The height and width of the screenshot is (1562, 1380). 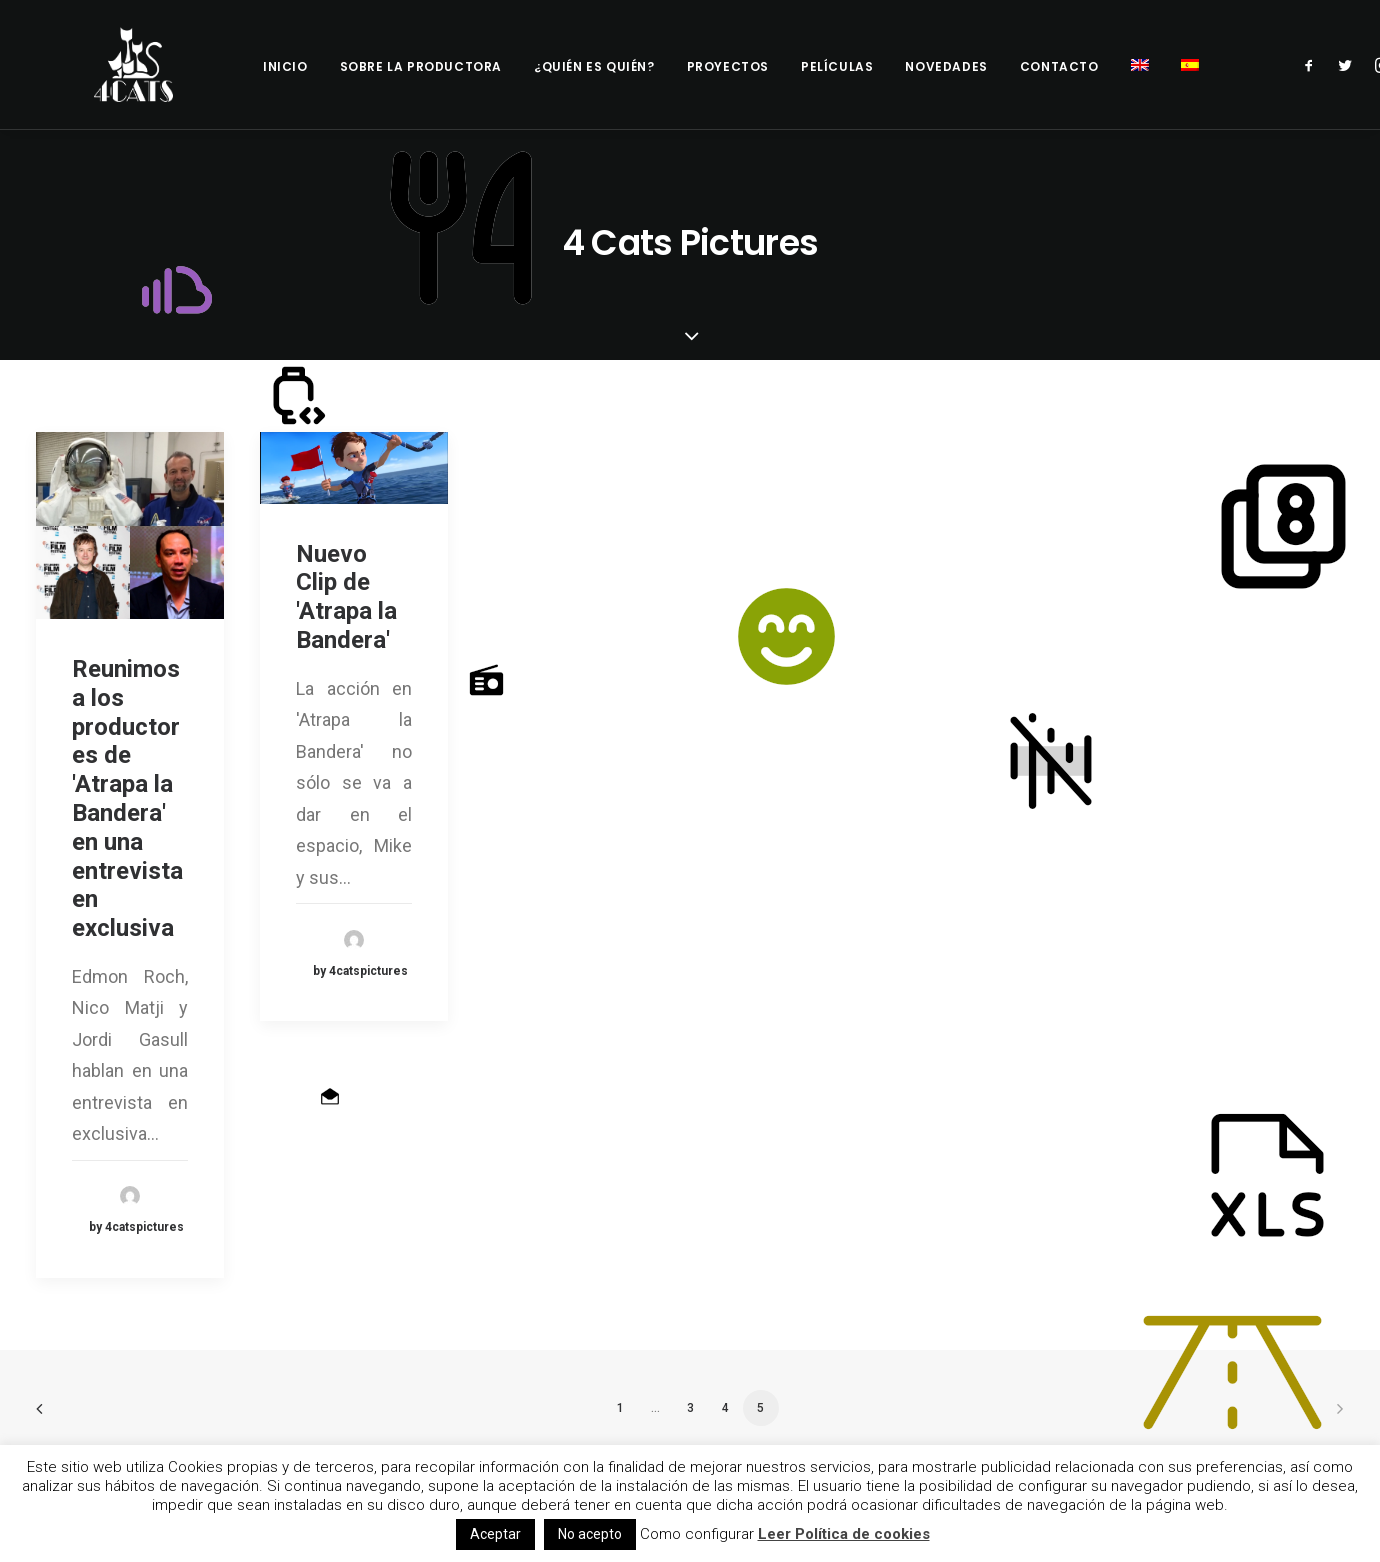 What do you see at coordinates (1283, 526) in the screenshot?
I see `view item 8 in a collection` at bounding box center [1283, 526].